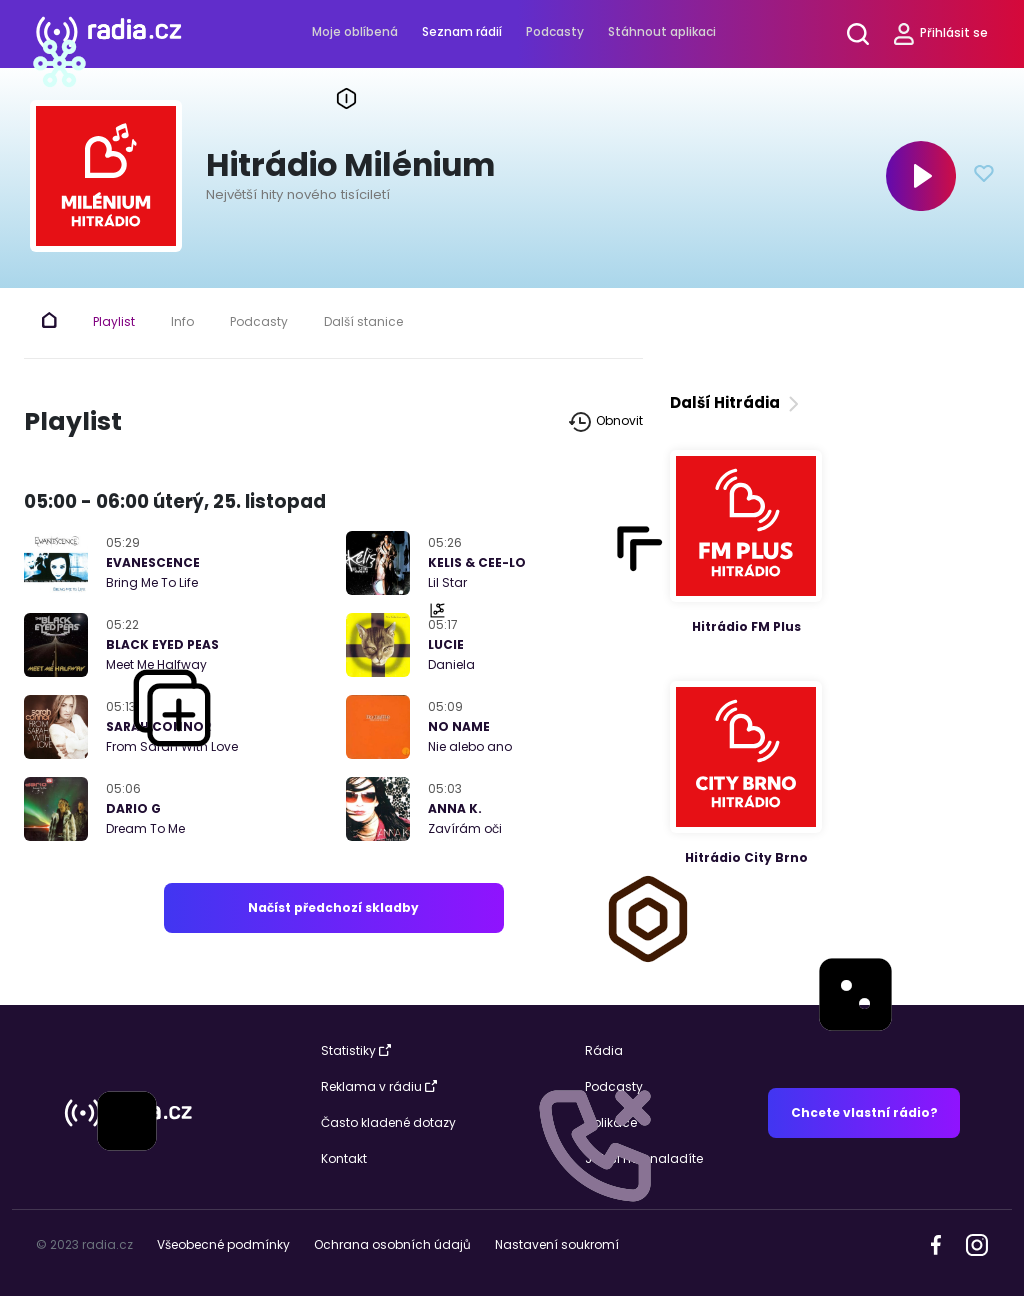 This screenshot has width=1024, height=1296. I want to click on roll dice or generate random number, so click(855, 994).